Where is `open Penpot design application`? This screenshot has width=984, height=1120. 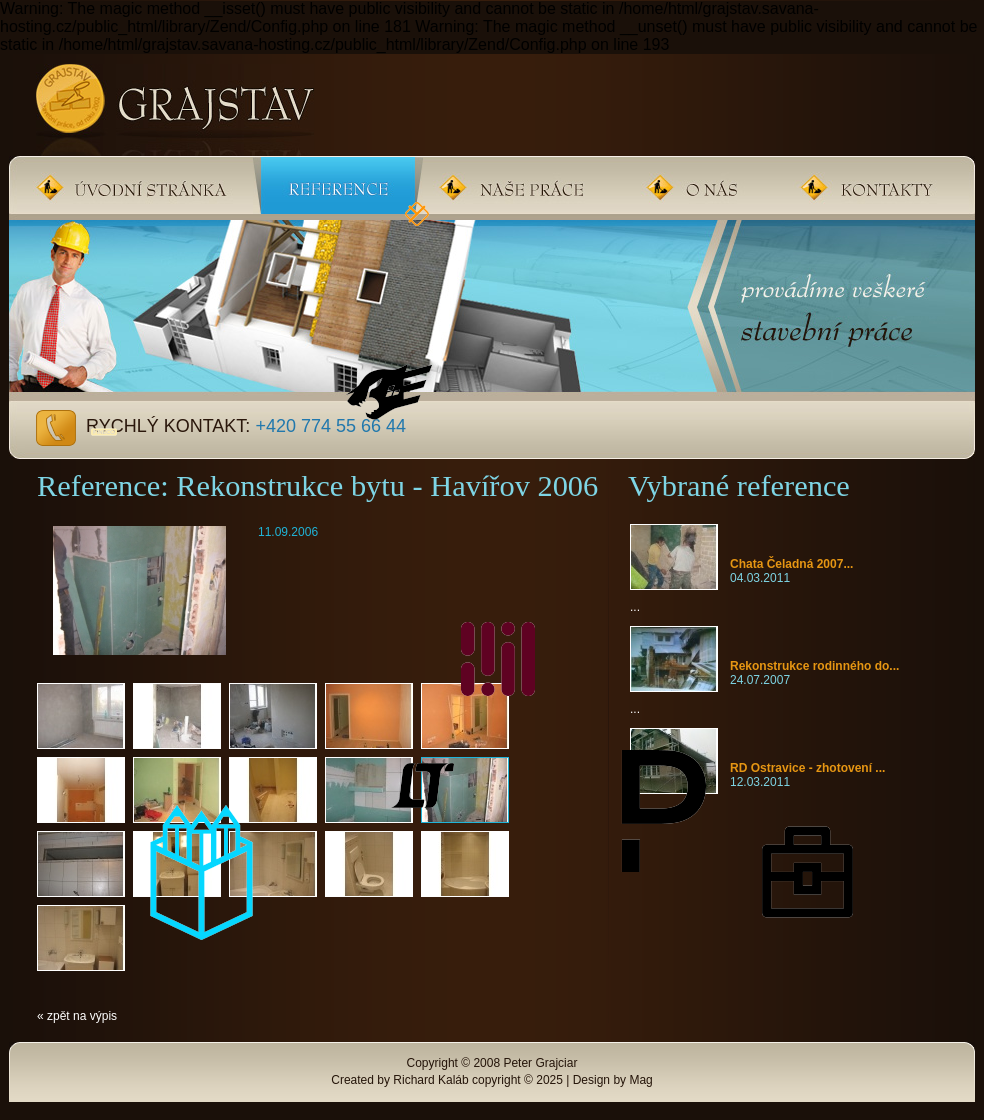 open Penpot design application is located at coordinates (201, 872).